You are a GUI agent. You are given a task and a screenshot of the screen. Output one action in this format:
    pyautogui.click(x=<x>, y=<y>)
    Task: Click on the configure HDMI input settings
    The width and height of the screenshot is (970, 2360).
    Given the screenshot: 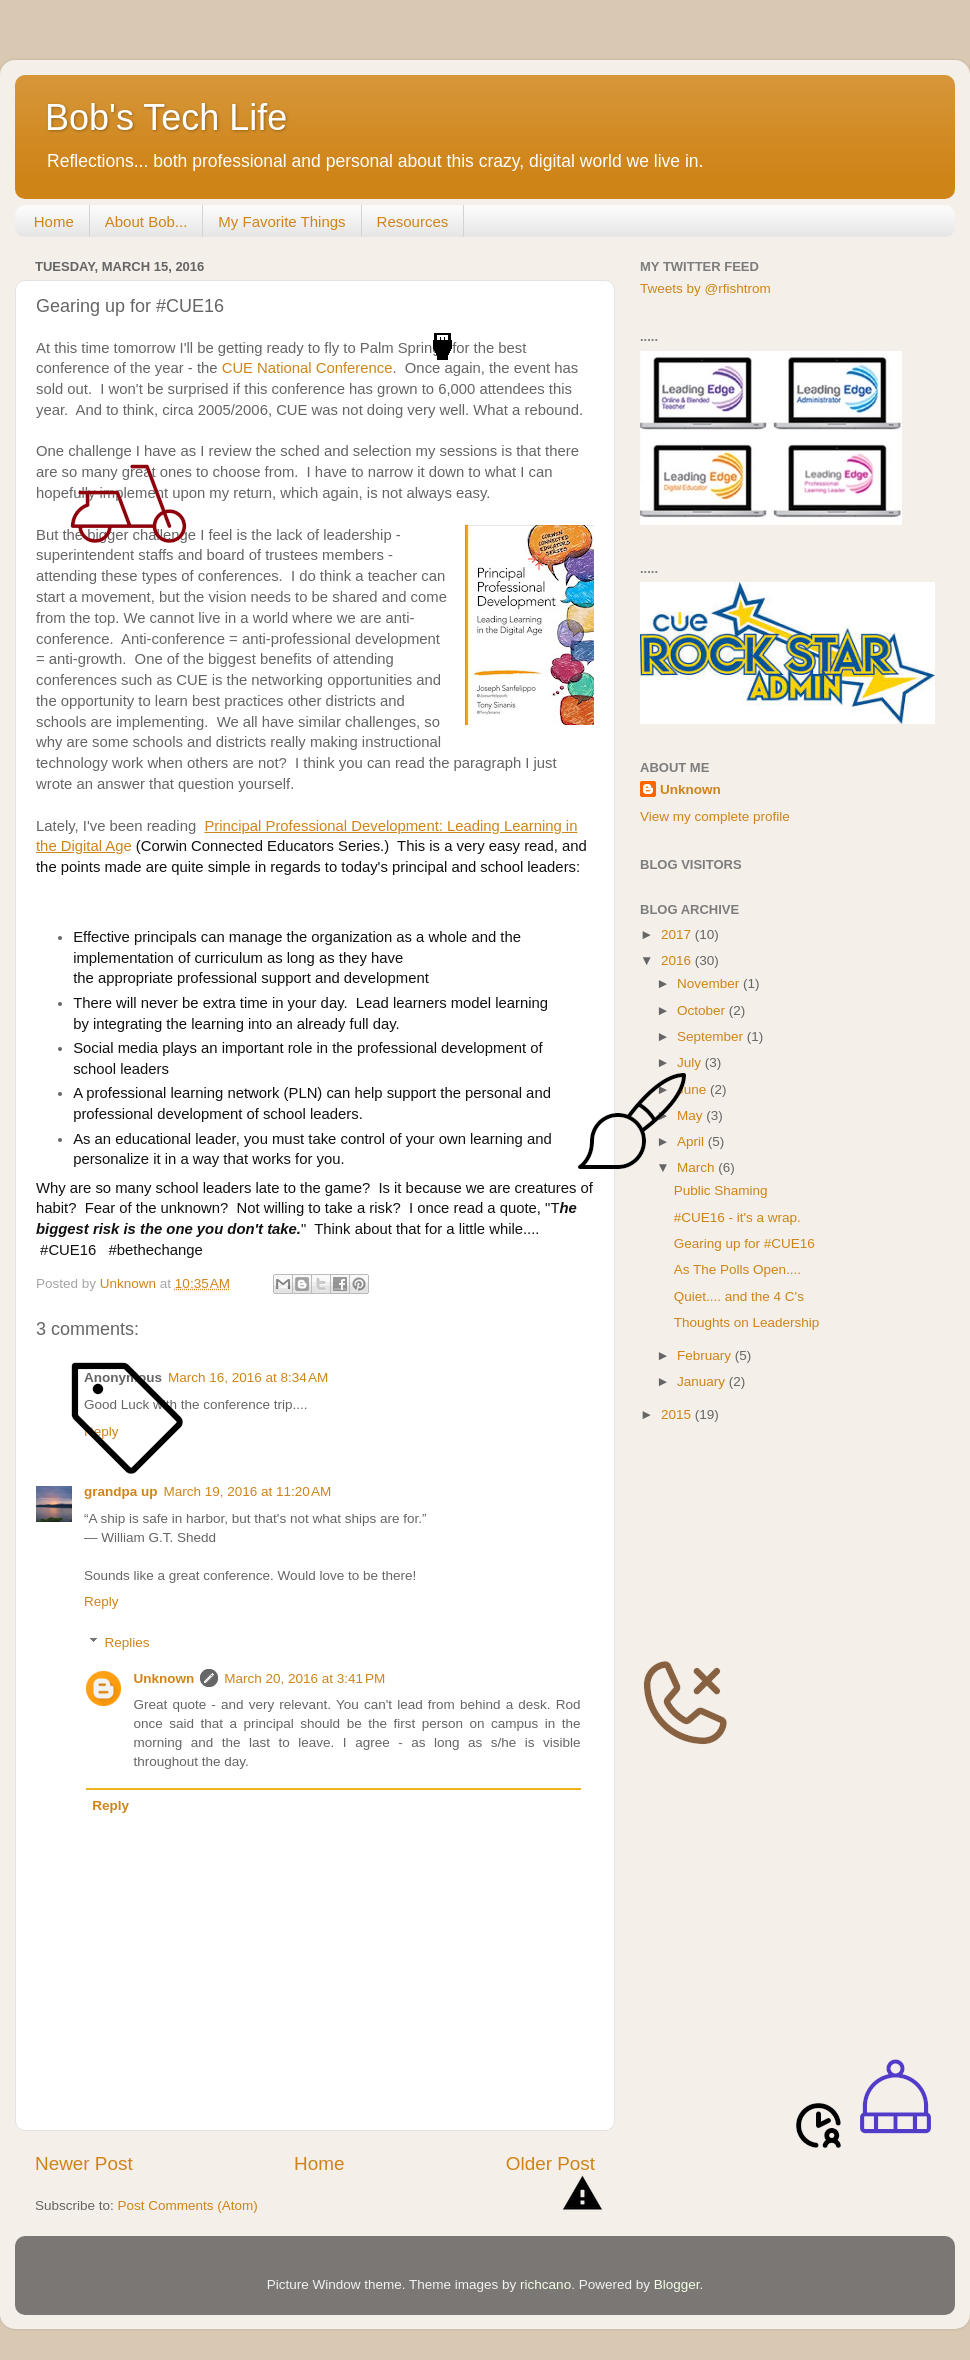 What is the action you would take?
    pyautogui.click(x=442, y=346)
    